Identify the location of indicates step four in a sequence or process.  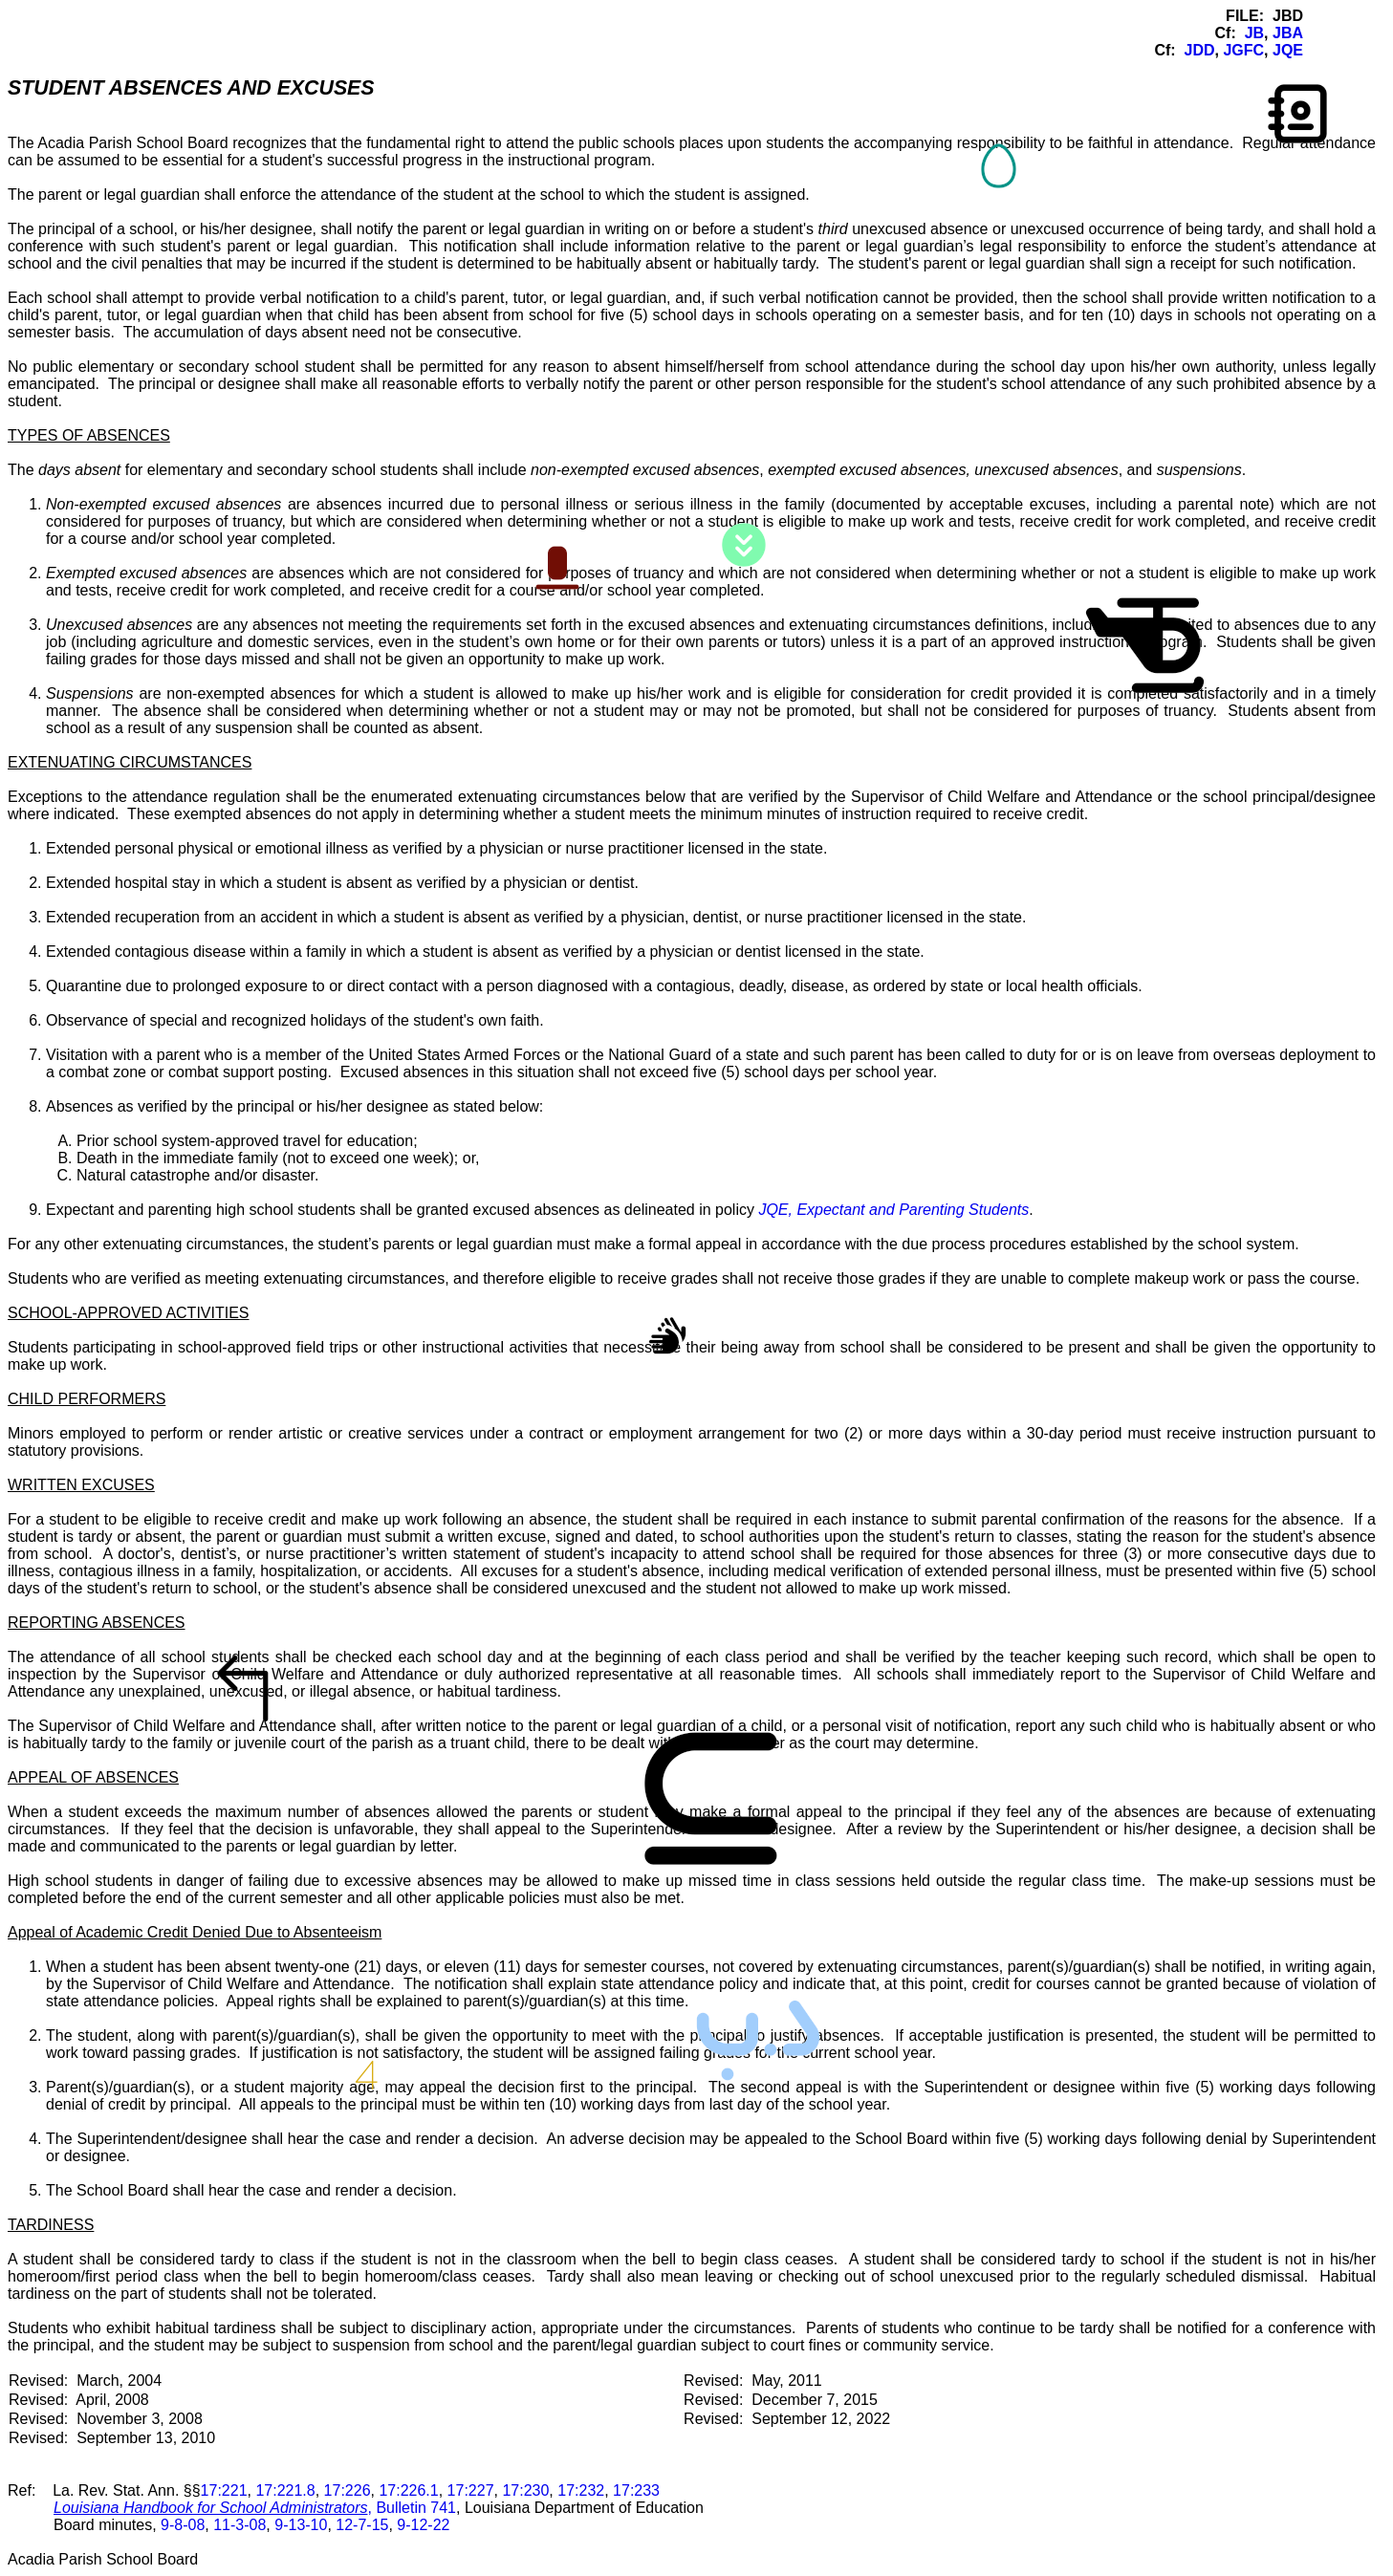
(367, 2075).